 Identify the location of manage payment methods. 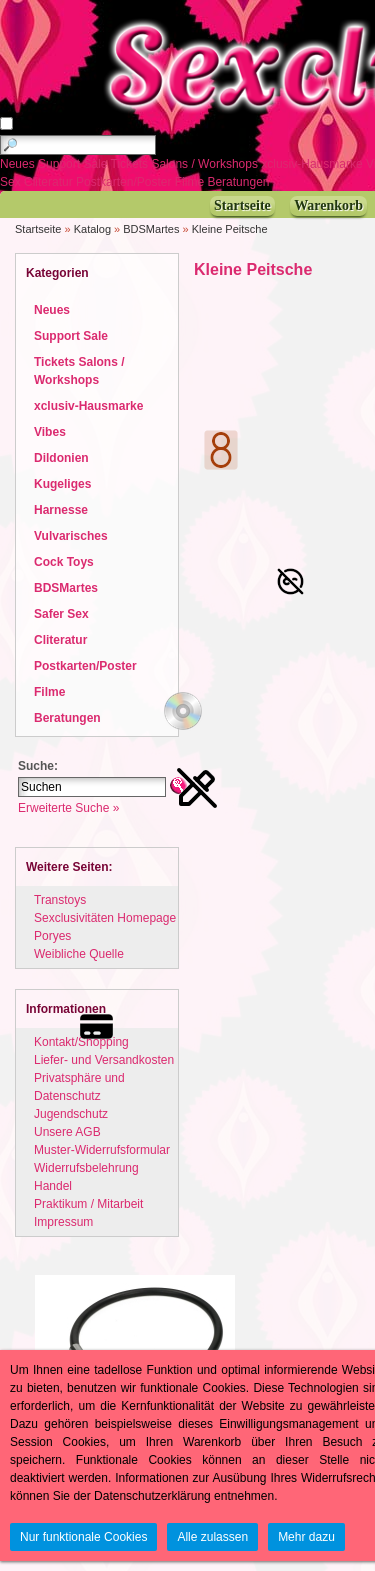
(96, 1026).